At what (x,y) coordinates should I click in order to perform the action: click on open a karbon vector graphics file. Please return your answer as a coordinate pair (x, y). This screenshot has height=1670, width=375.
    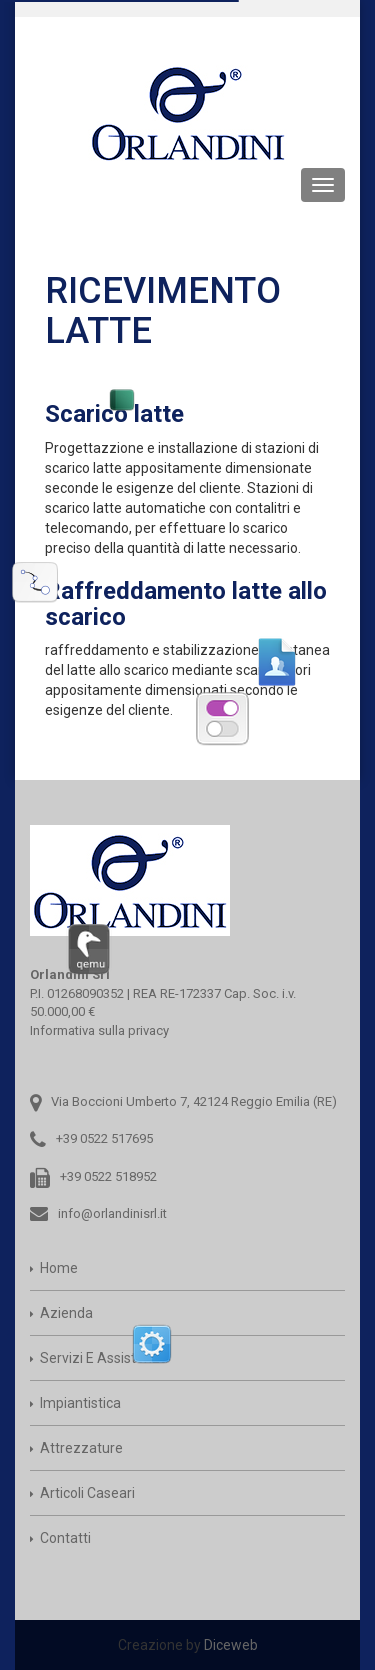
    Looking at the image, I should click on (35, 581).